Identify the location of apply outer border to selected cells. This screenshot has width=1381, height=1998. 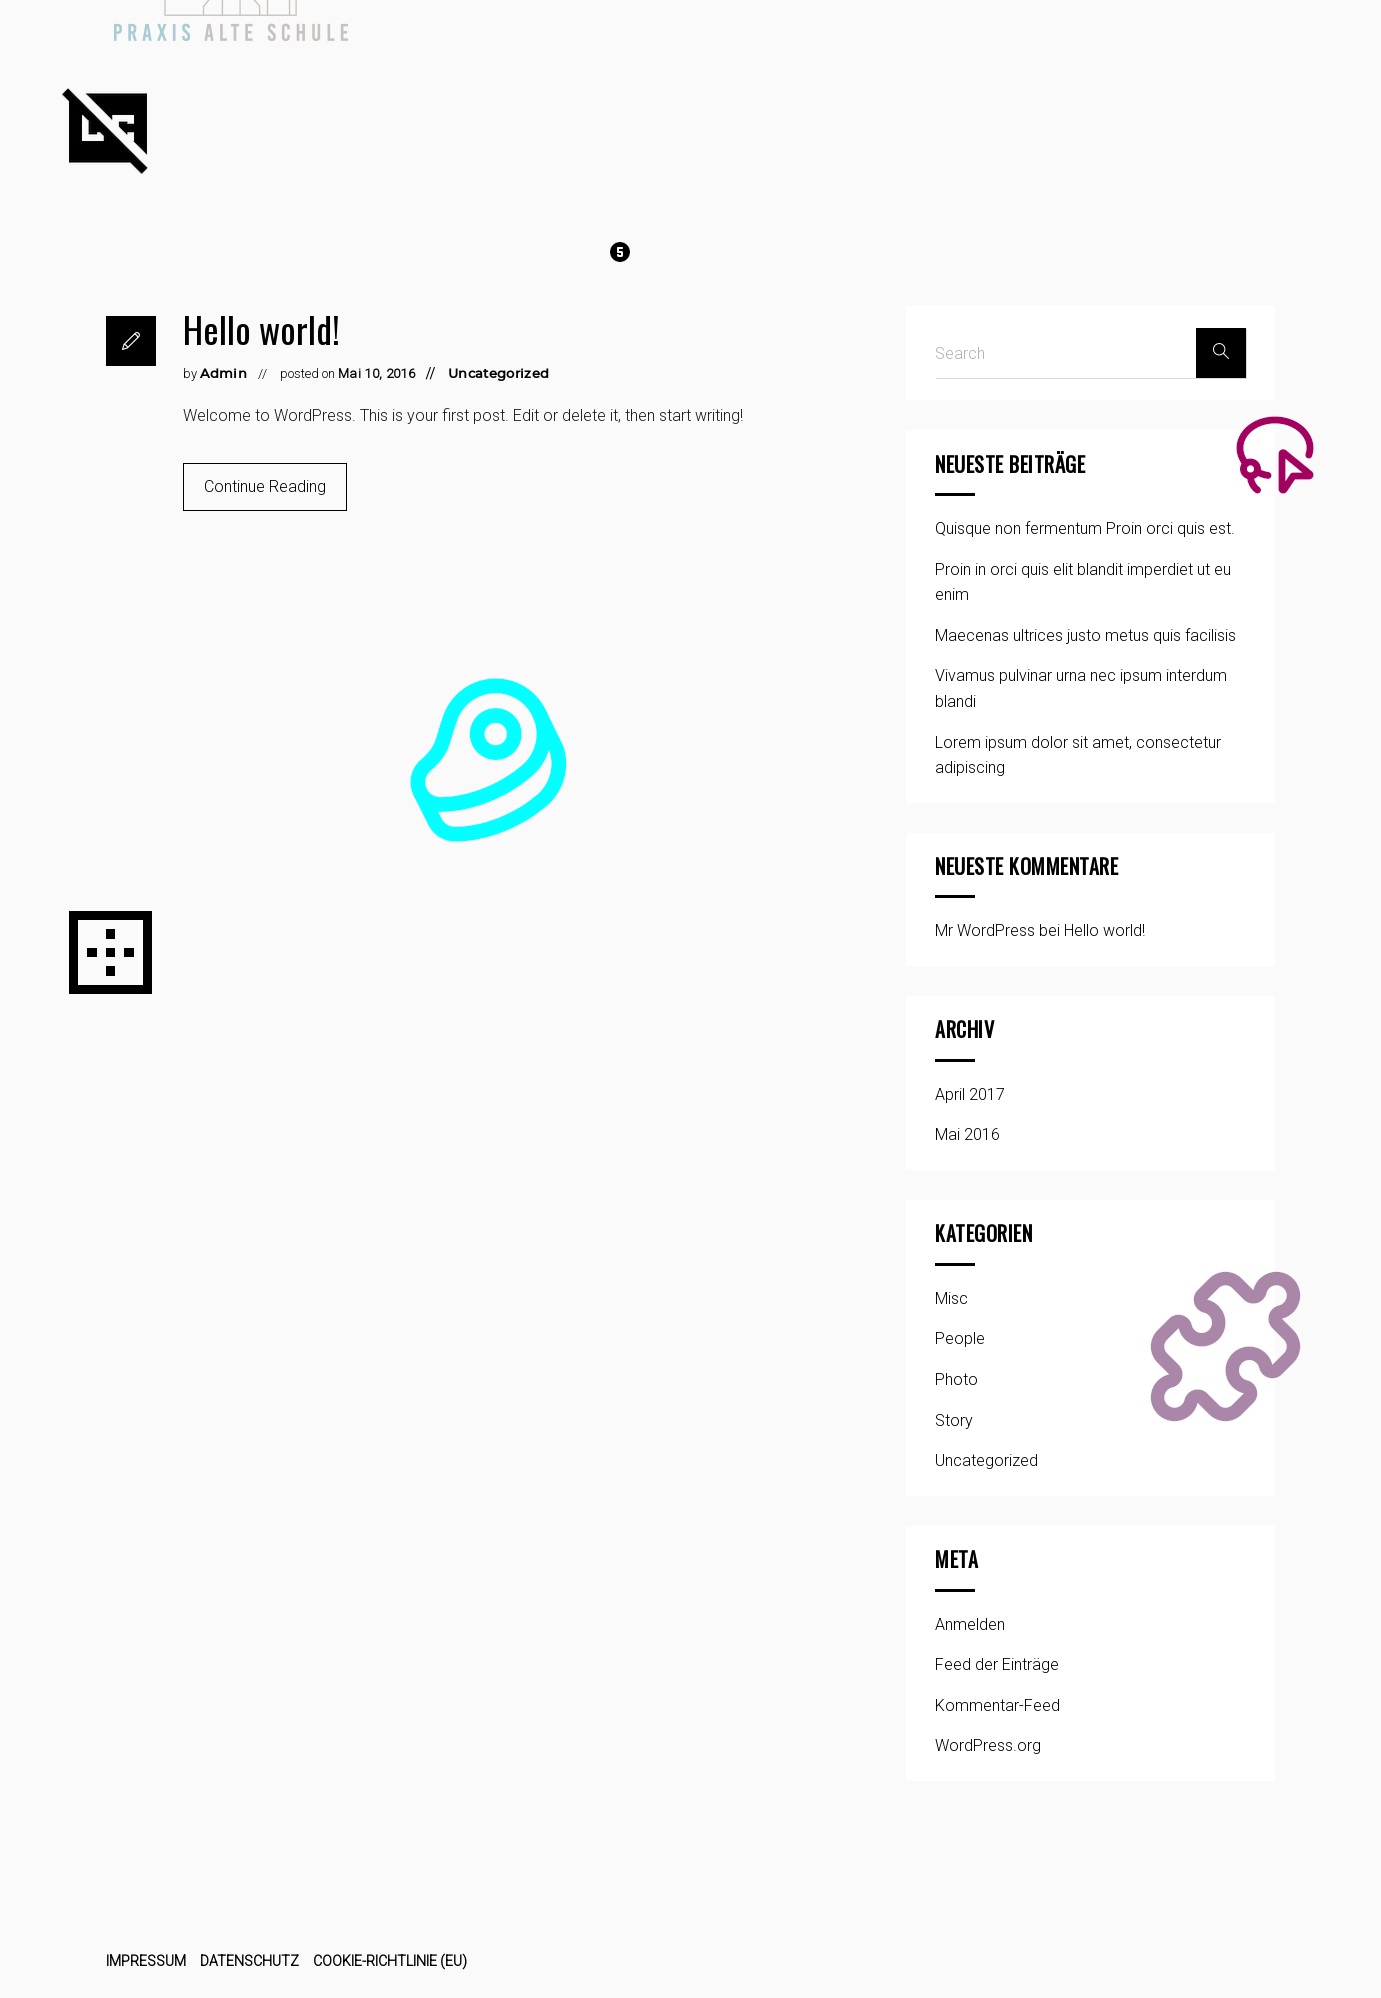
(110, 952).